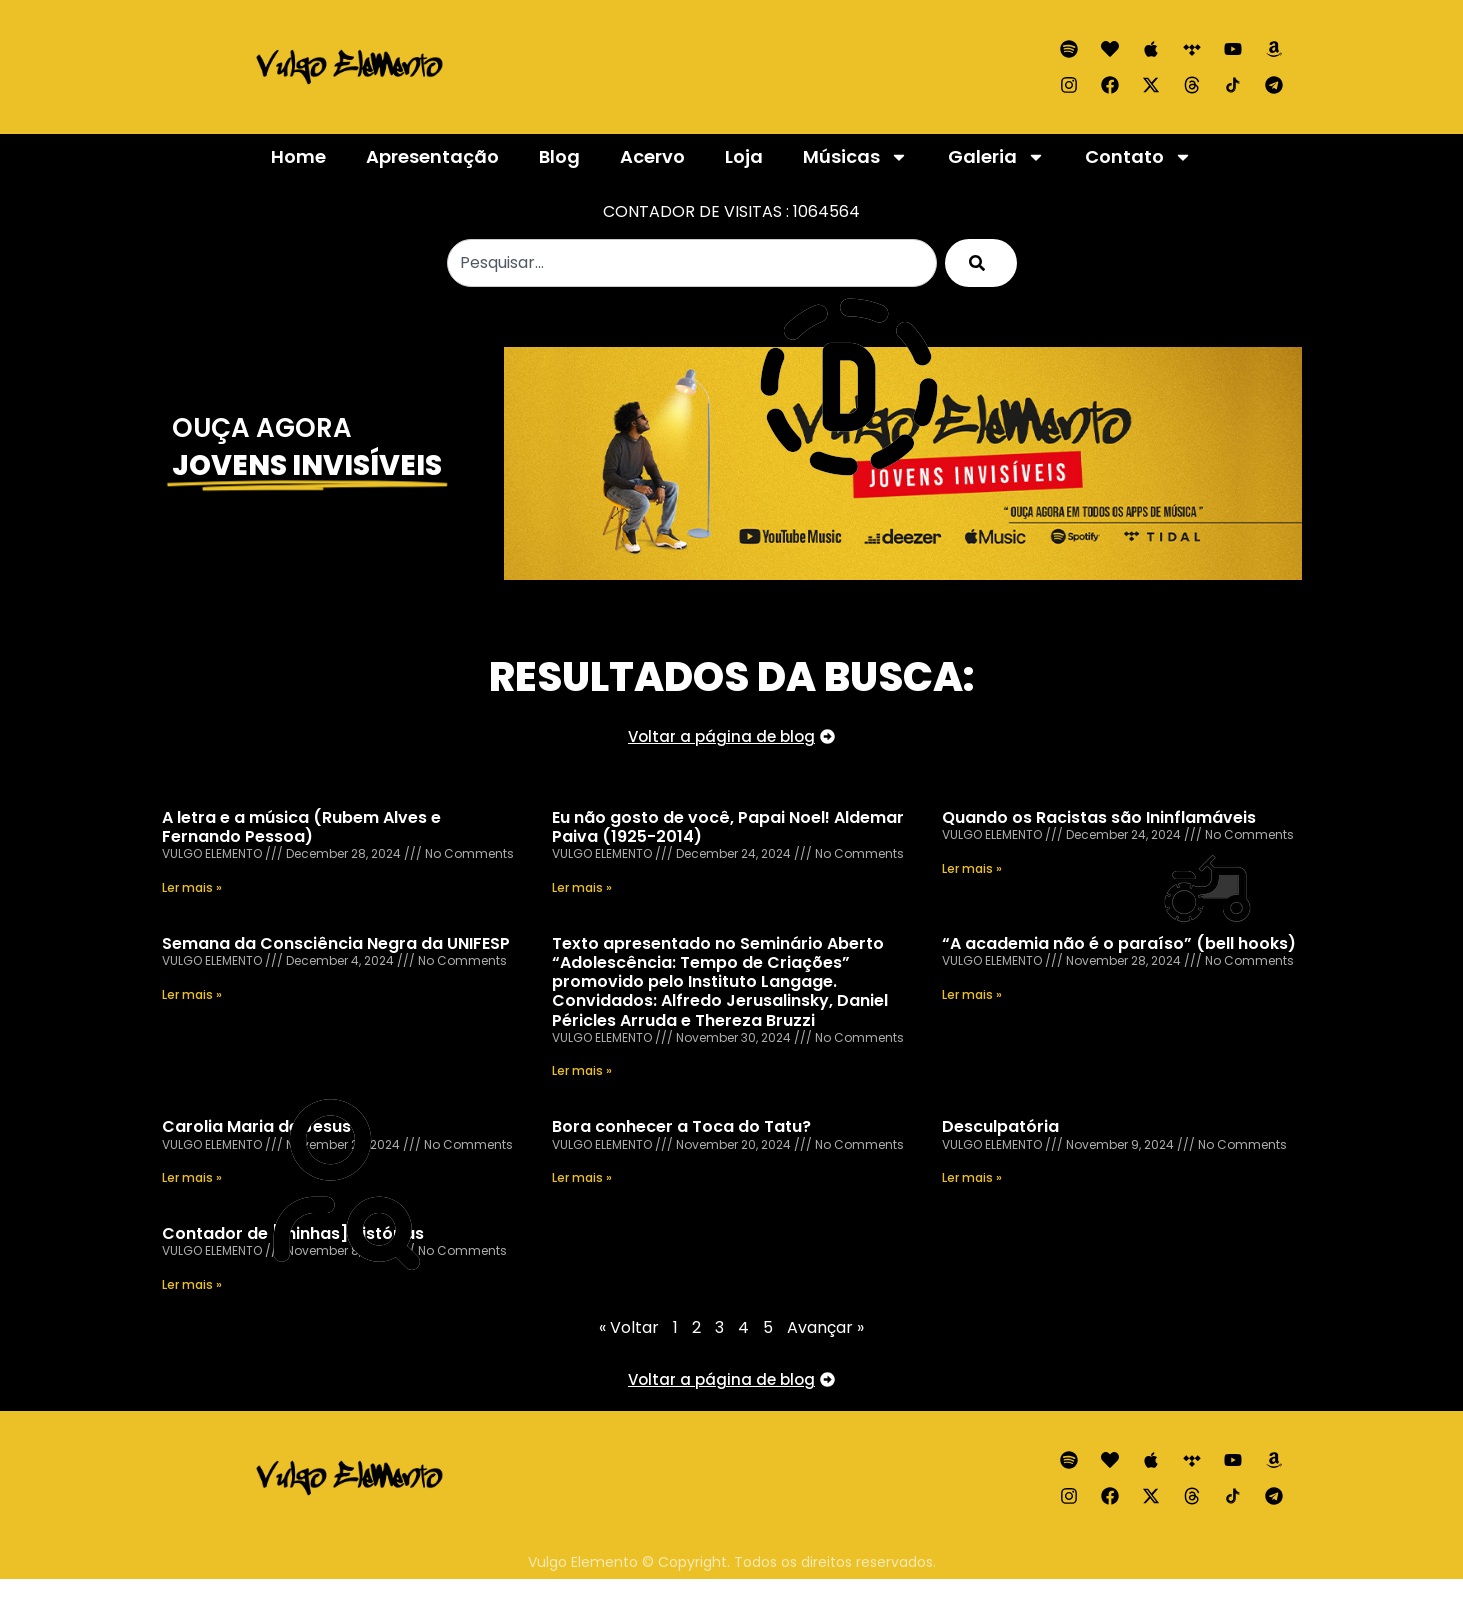  I want to click on search for a user or contact, so click(330, 1180).